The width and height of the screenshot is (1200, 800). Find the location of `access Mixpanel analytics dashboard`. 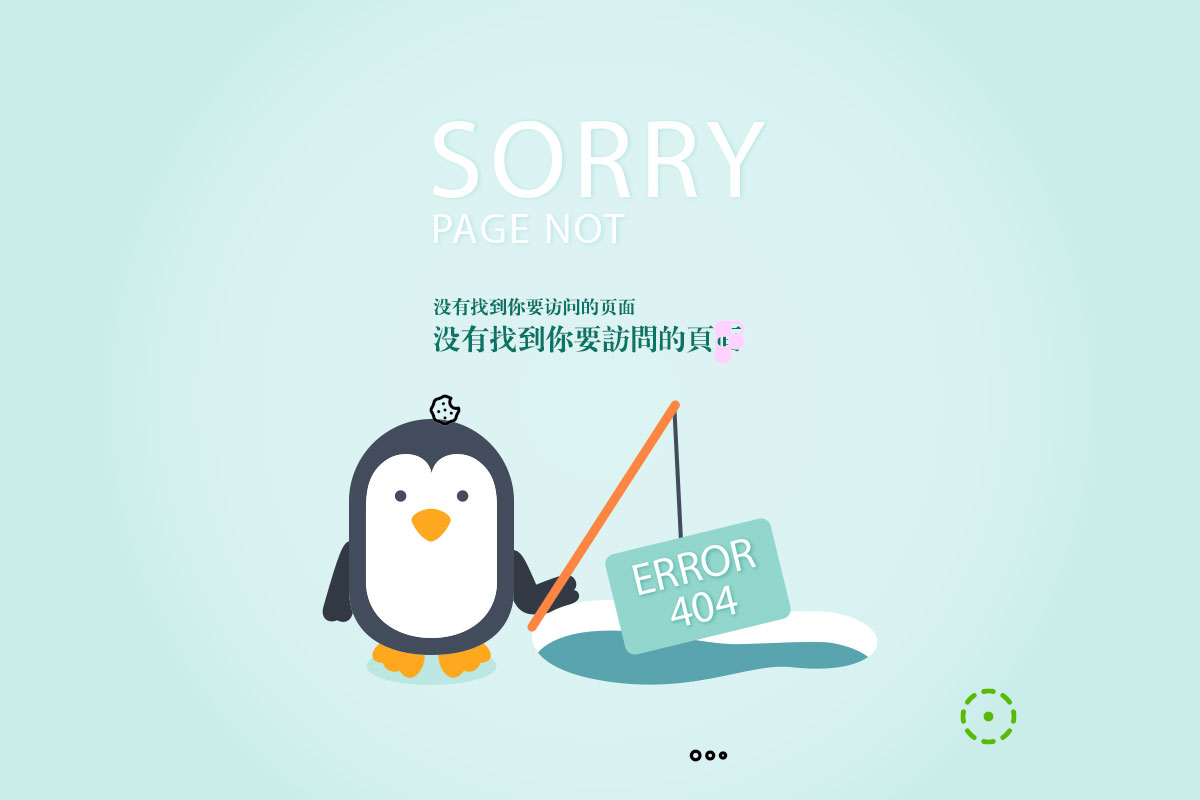

access Mixpanel analytics dashboard is located at coordinates (708, 755).